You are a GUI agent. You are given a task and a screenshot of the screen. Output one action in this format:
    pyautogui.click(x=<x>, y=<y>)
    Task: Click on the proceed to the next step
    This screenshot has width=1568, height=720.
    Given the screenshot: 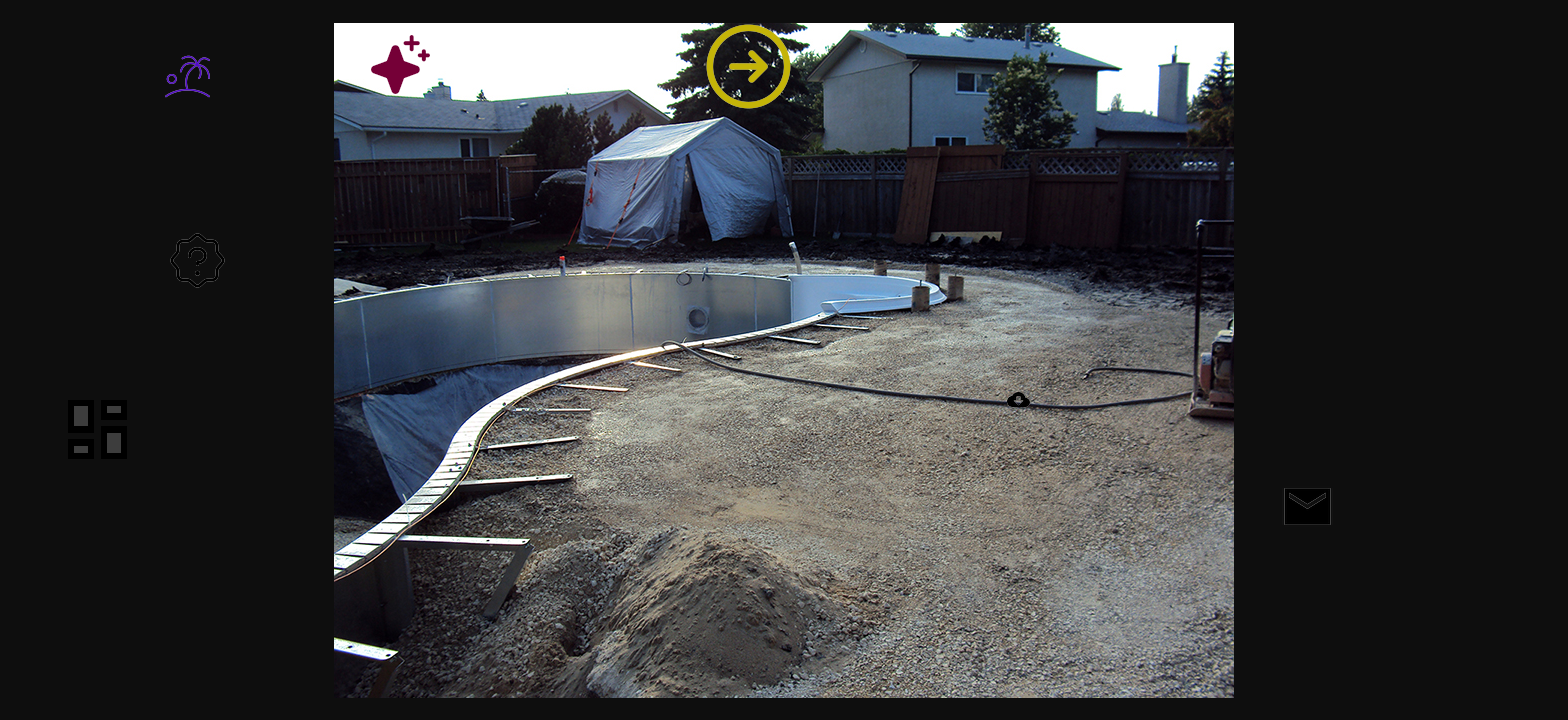 What is the action you would take?
    pyautogui.click(x=748, y=66)
    